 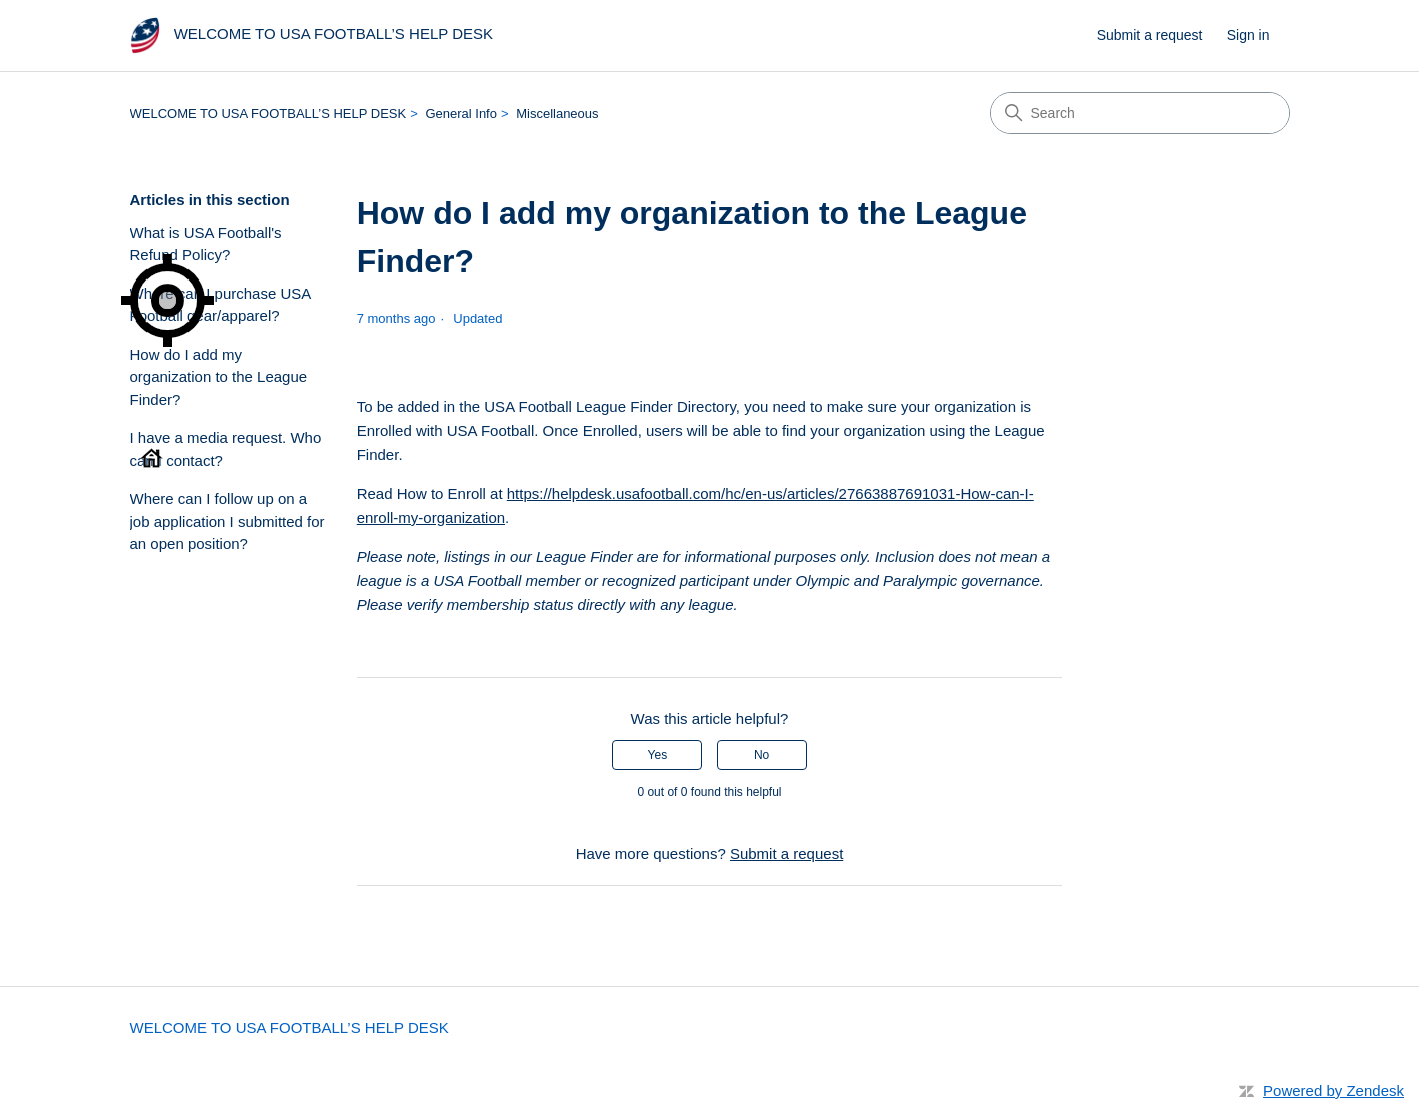 I want to click on indicates GPS location is locked and active, so click(x=167, y=300).